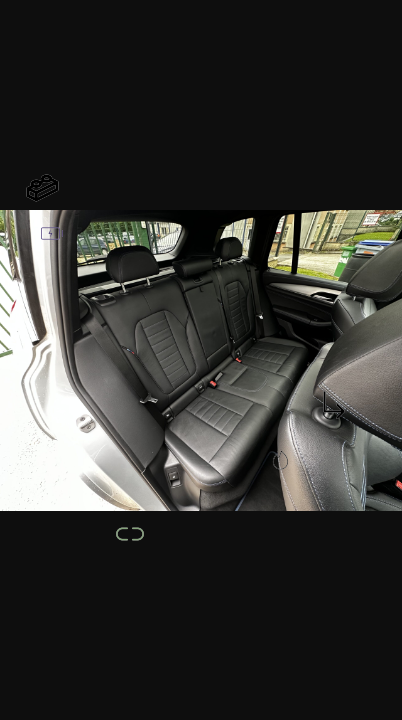 This screenshot has width=402, height=720. Describe the element at coordinates (42, 187) in the screenshot. I see `access building blocks or modular components` at that location.